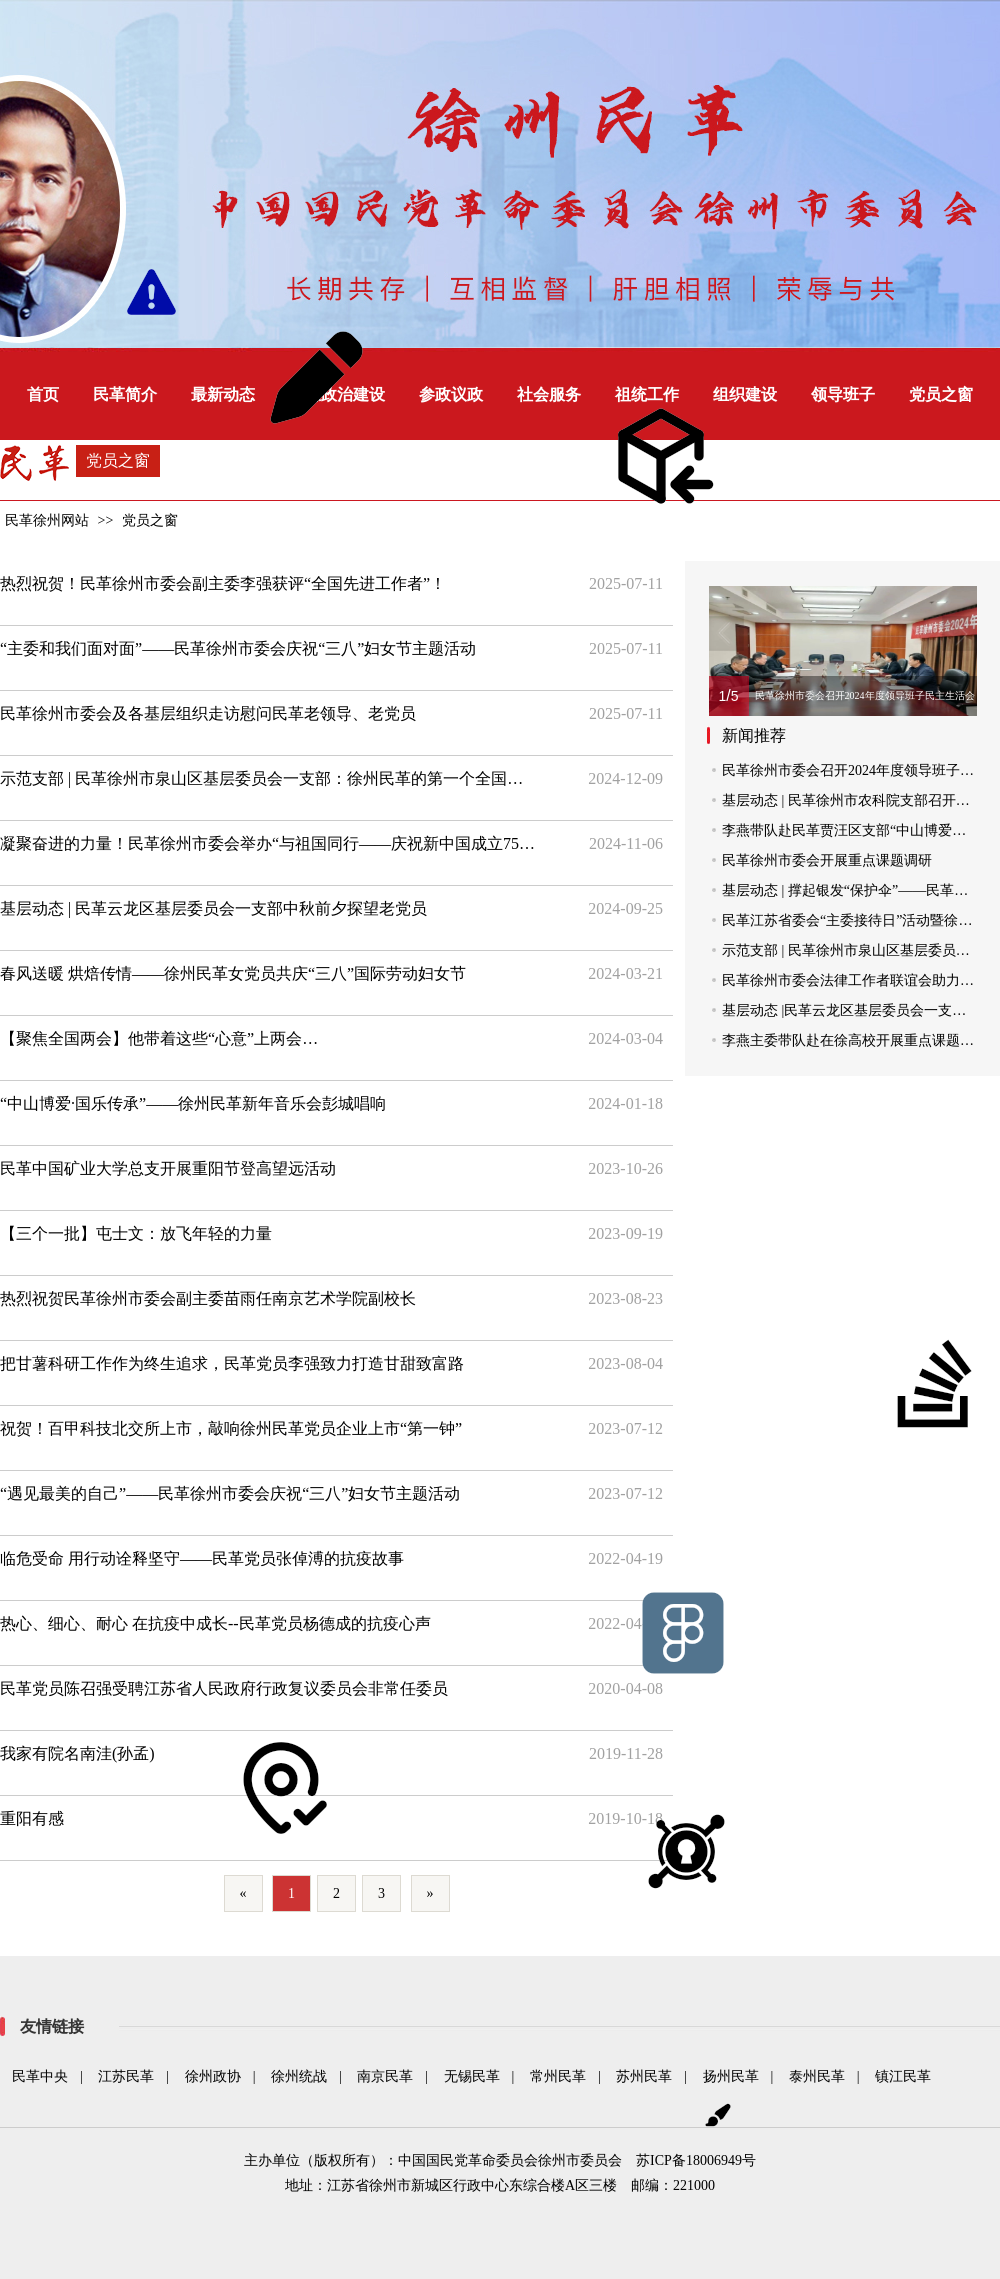 The image size is (1000, 2279). I want to click on open Figma design app, so click(683, 1633).